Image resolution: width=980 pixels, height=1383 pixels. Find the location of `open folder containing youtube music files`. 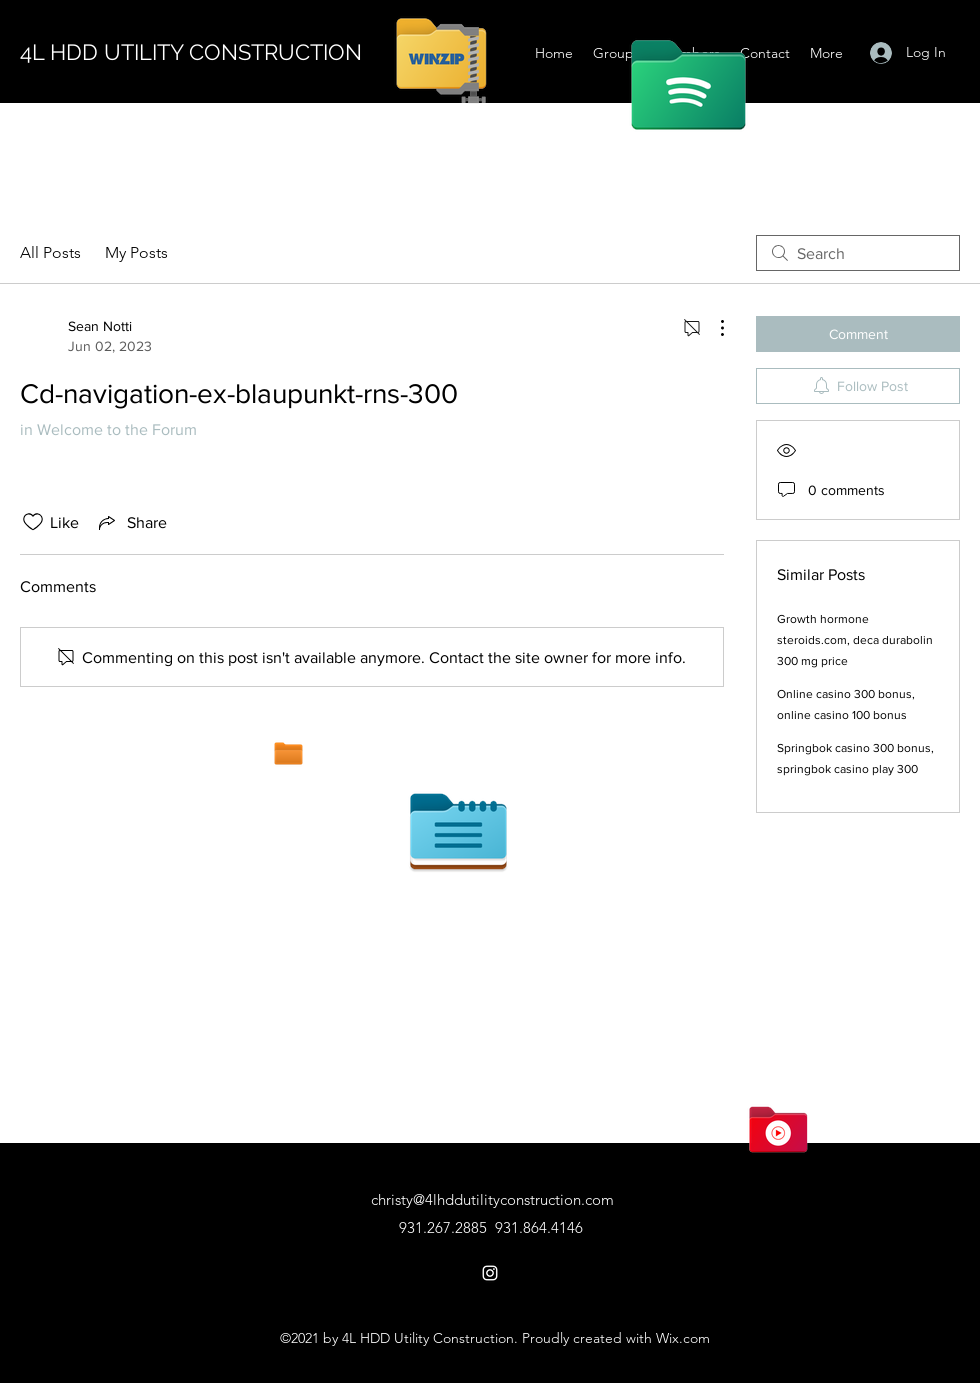

open folder containing youtube music files is located at coordinates (778, 1131).